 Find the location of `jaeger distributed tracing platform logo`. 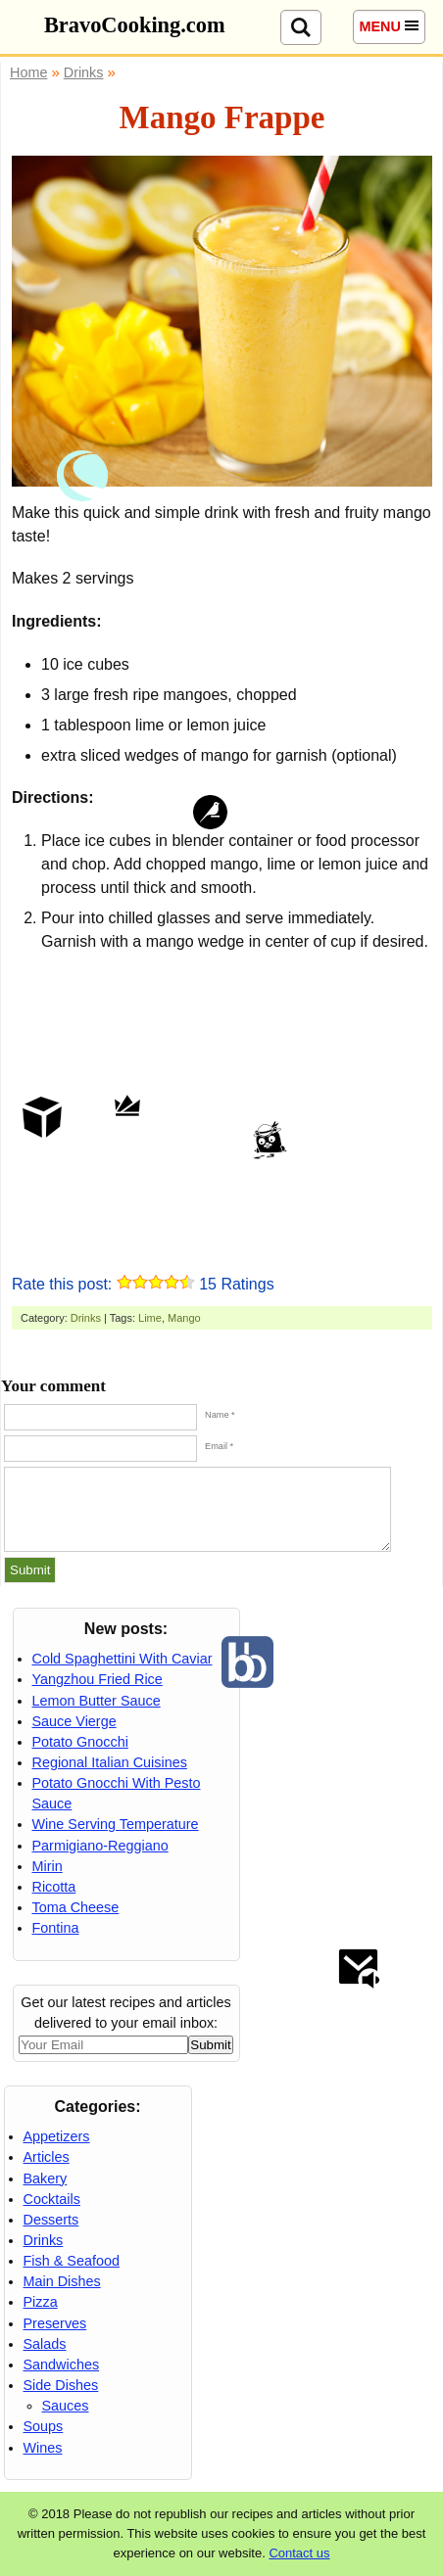

jaeger distributed tracing platform logo is located at coordinates (270, 1140).